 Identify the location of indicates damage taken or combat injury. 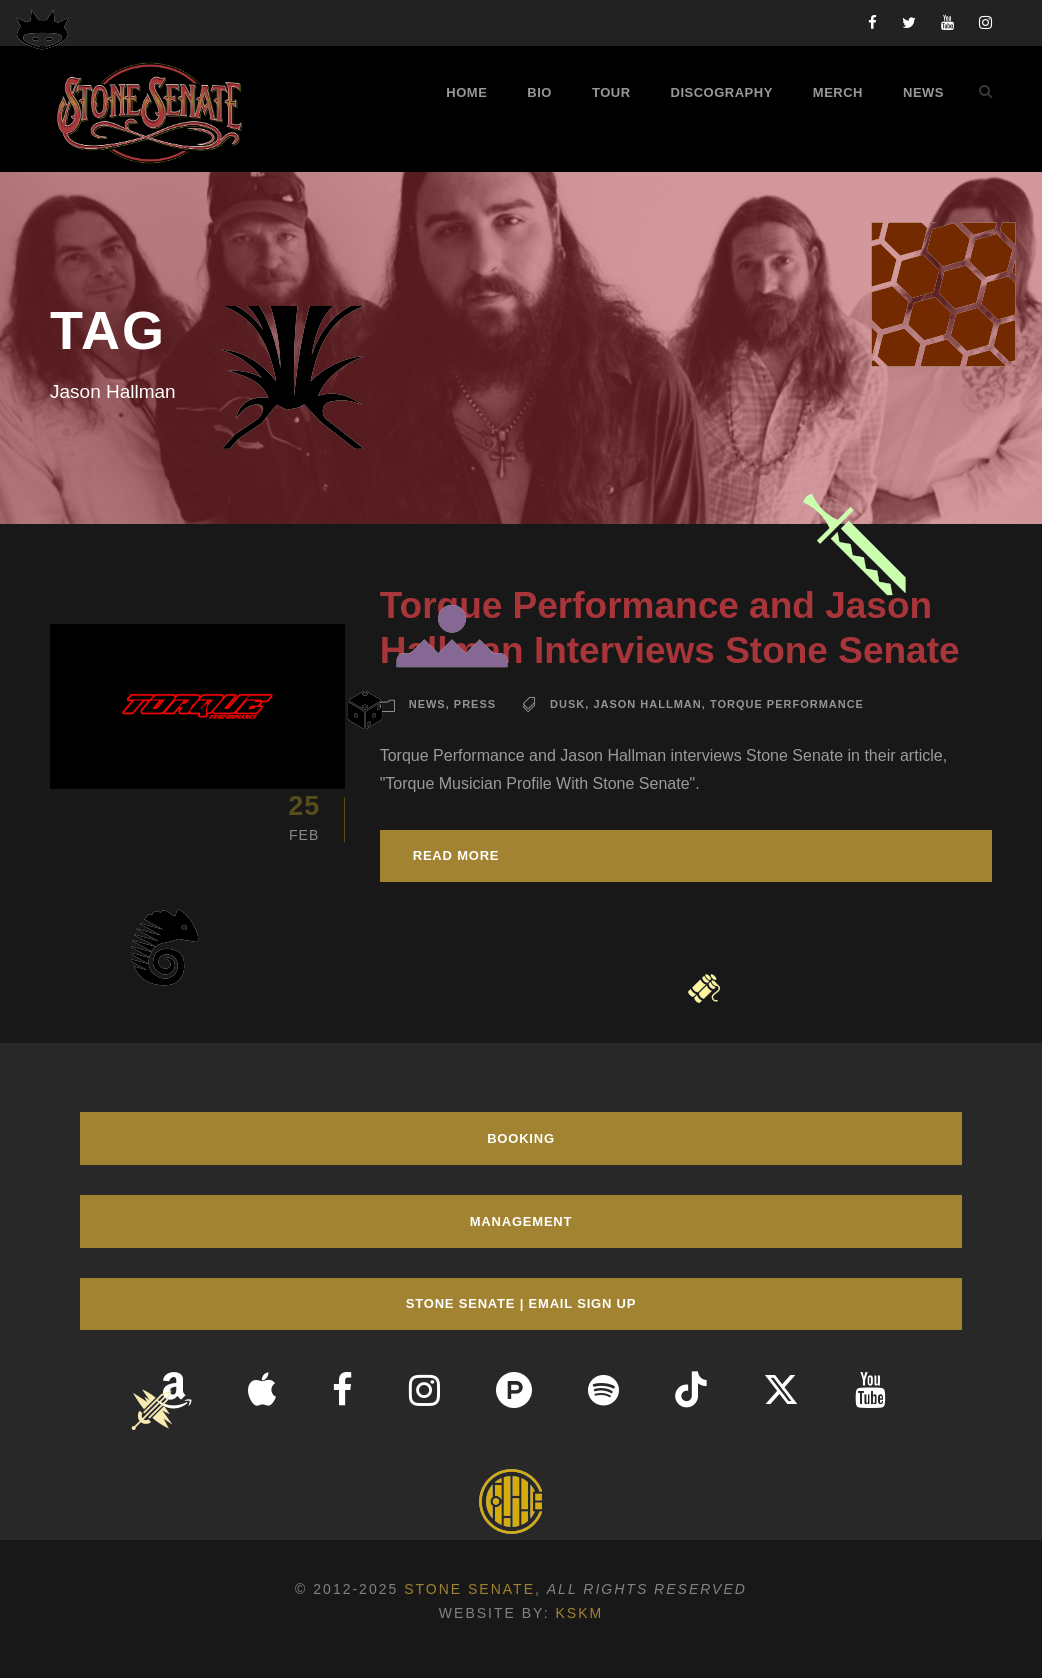
(151, 1410).